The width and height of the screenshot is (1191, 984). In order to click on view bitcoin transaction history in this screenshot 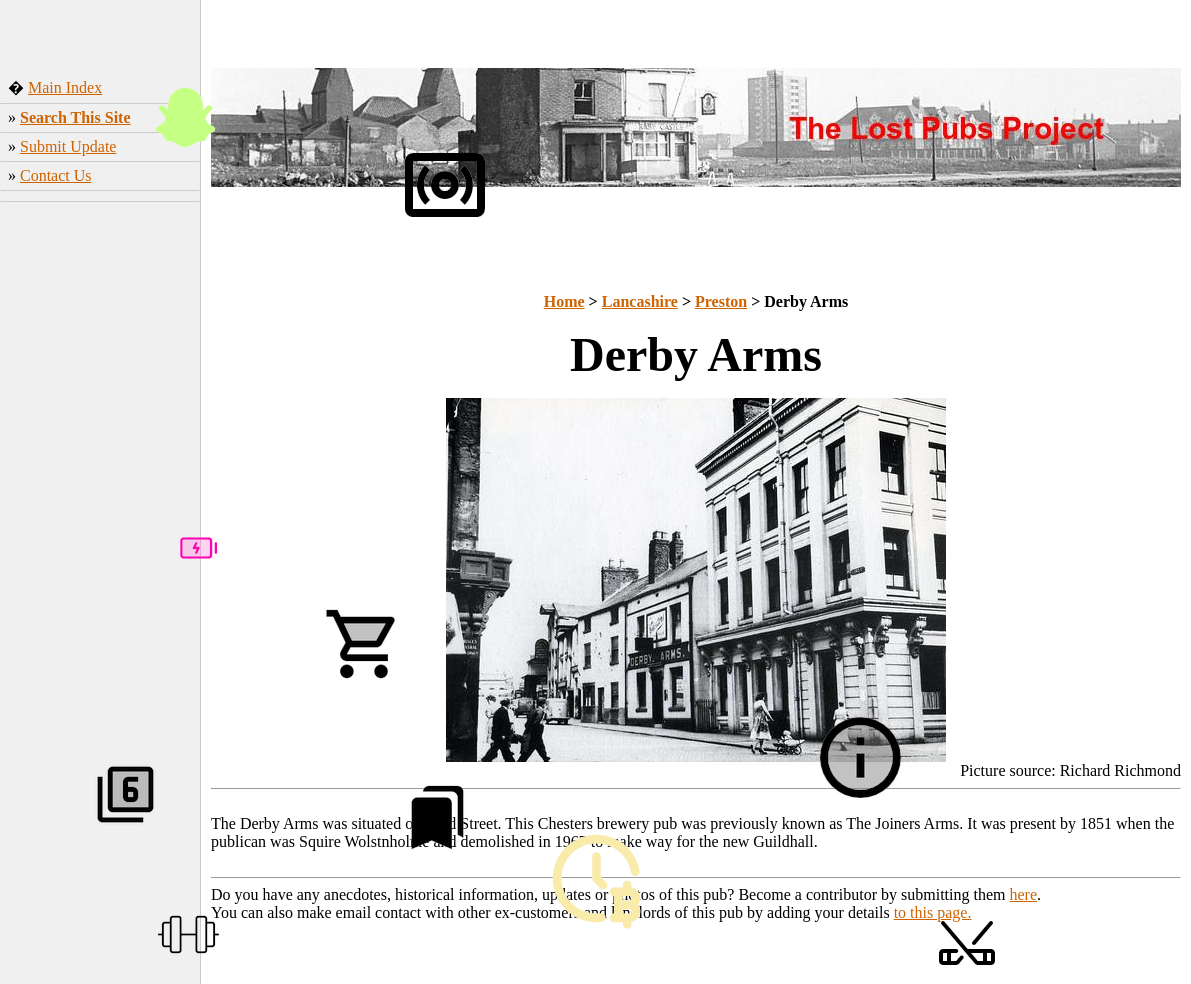, I will do `click(596, 878)`.